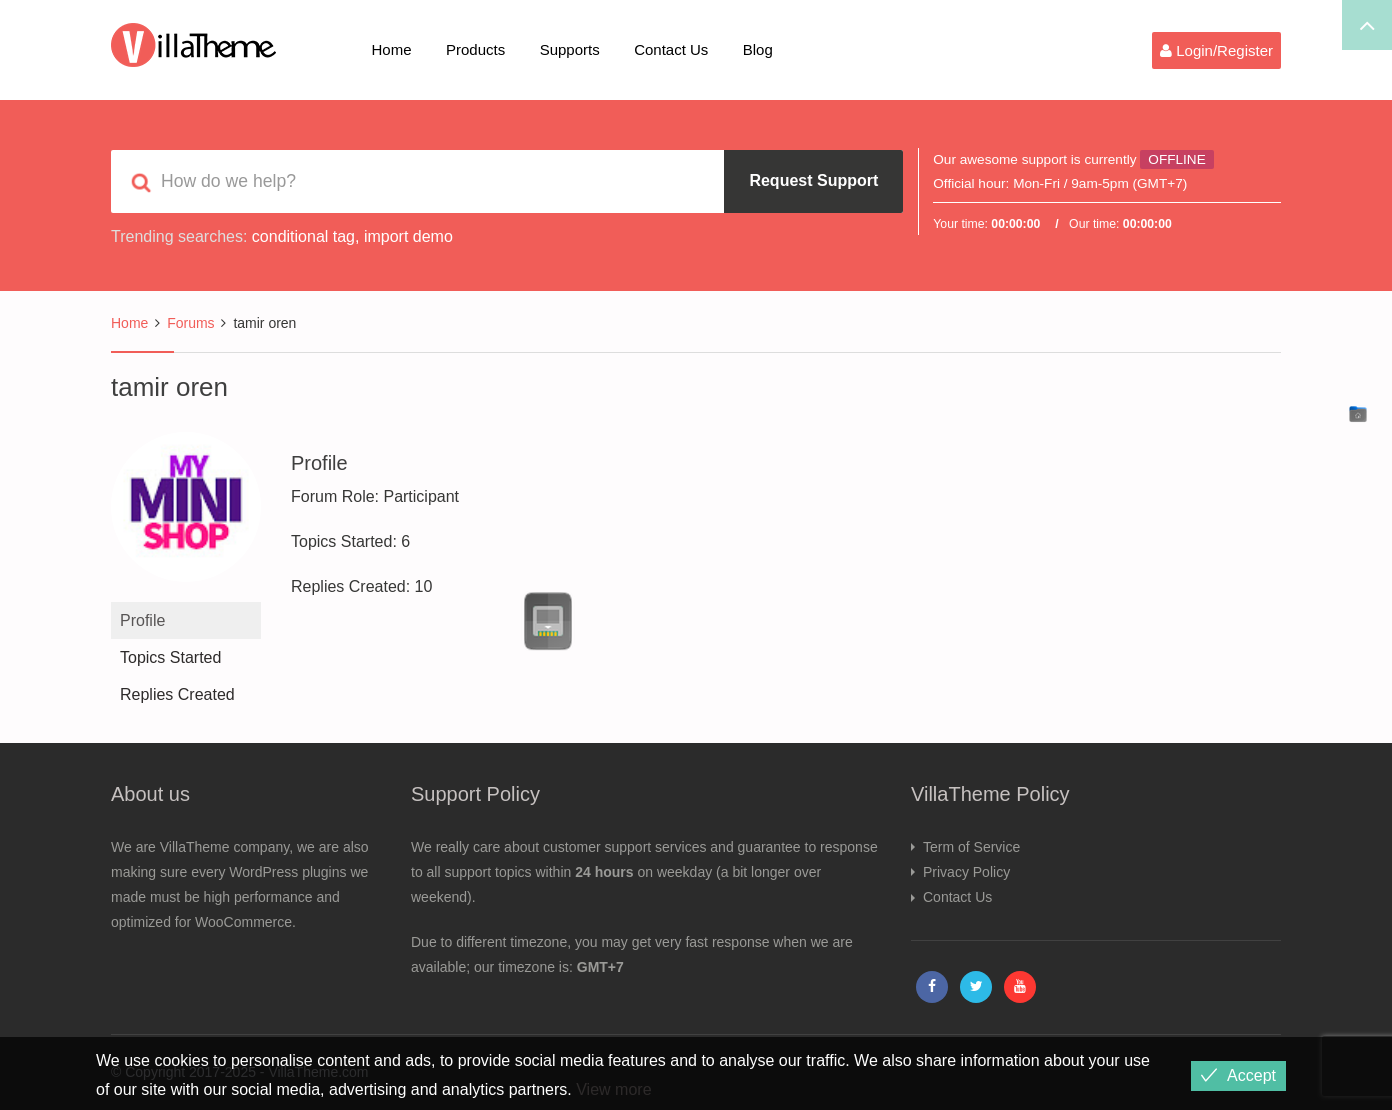  I want to click on gameboy rom file type indicator, so click(548, 621).